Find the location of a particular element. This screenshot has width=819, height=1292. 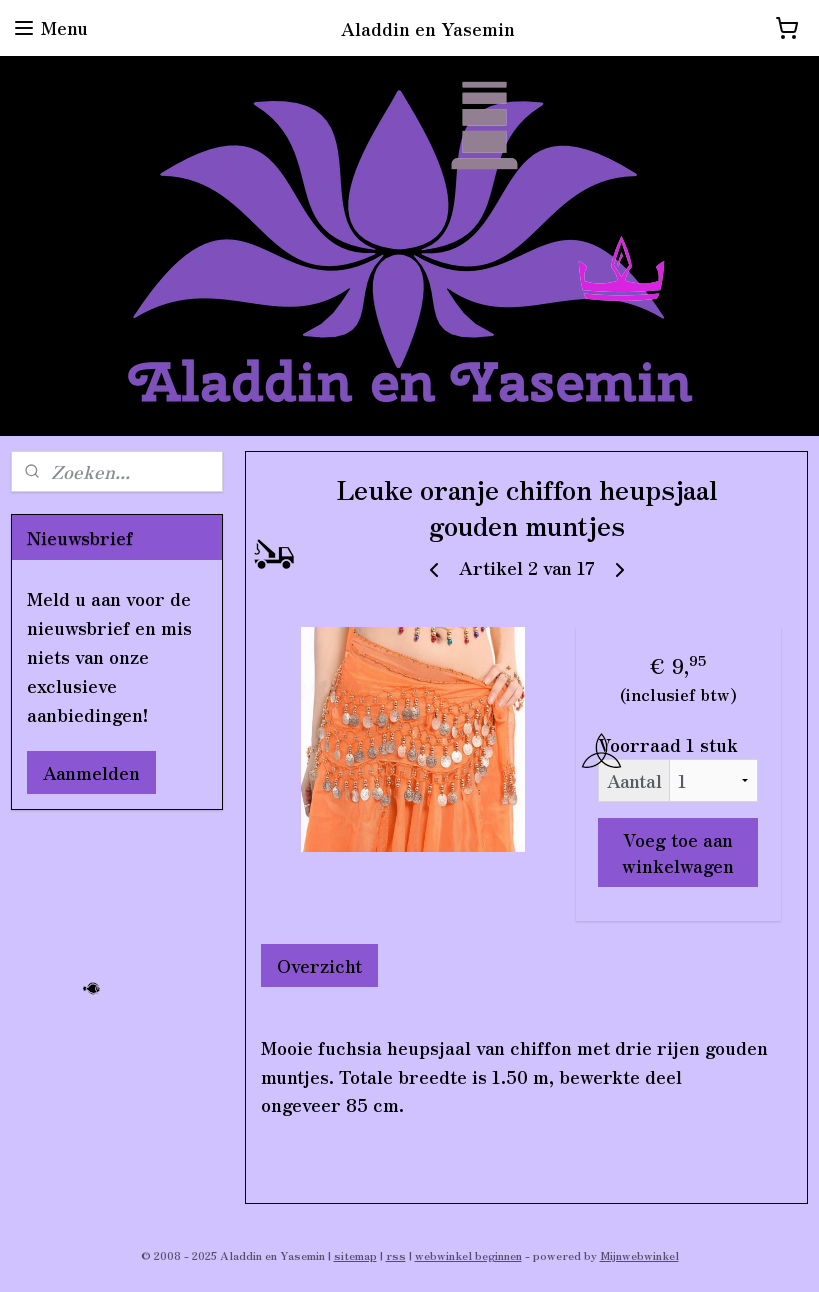

celtic or trinity knot symbol is located at coordinates (601, 750).